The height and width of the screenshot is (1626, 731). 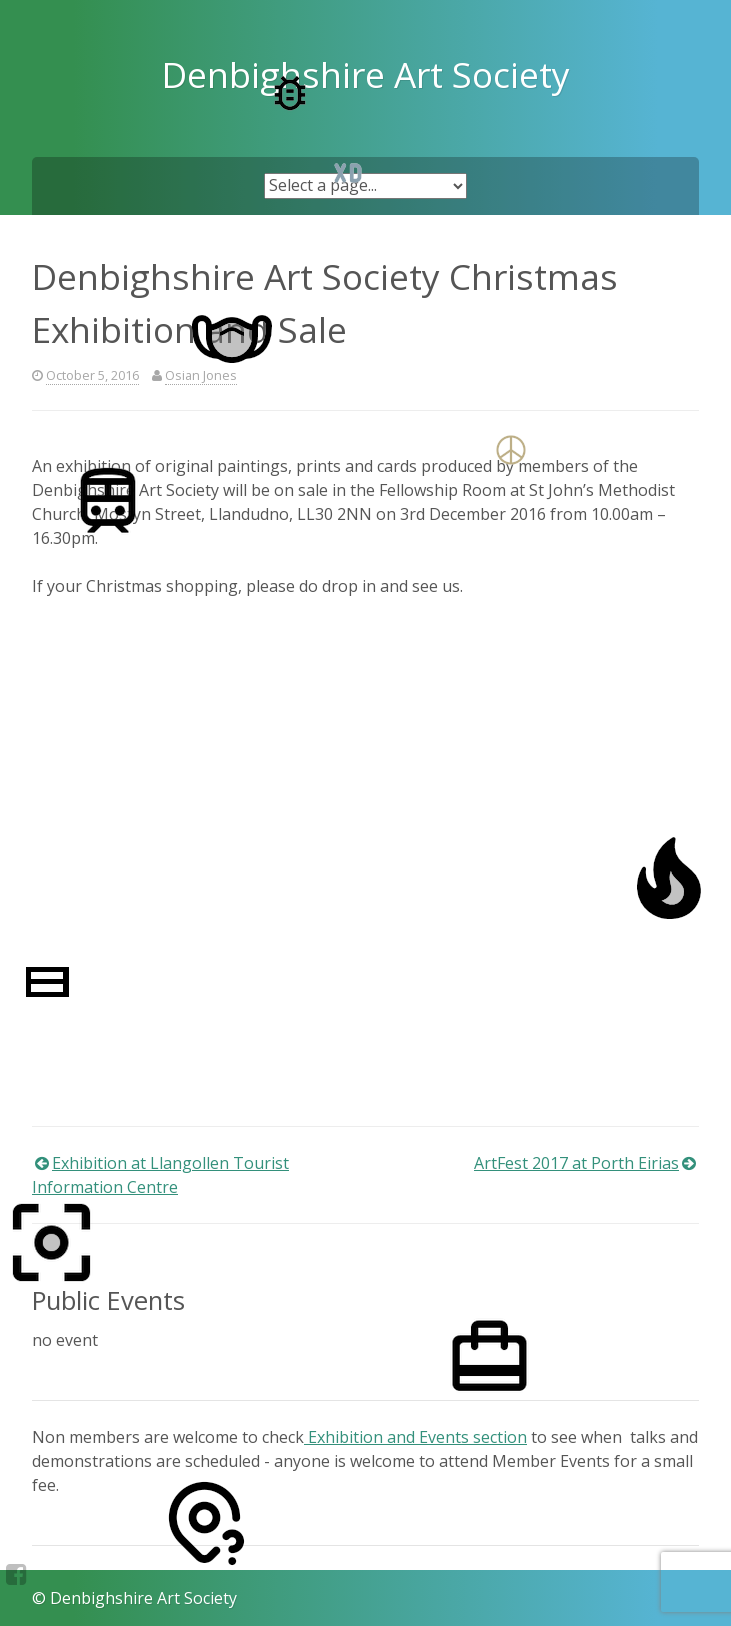 What do you see at coordinates (290, 93) in the screenshot?
I see `report a bug or issue` at bounding box center [290, 93].